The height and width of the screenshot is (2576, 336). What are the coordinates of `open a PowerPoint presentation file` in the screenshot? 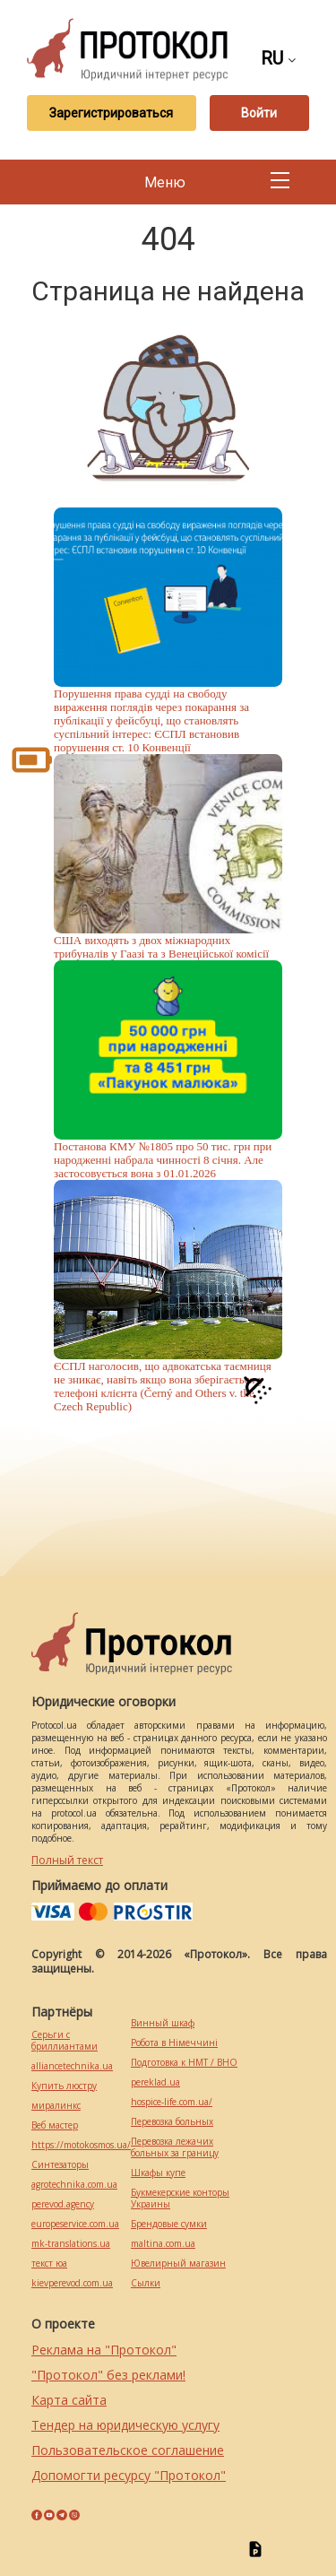 It's located at (255, 2549).